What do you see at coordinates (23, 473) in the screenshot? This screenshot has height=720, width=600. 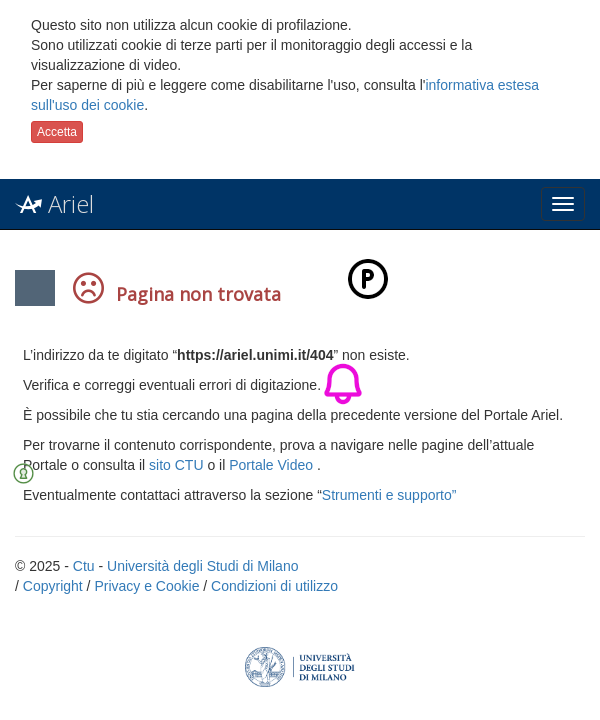 I see `access security or privacy settings` at bounding box center [23, 473].